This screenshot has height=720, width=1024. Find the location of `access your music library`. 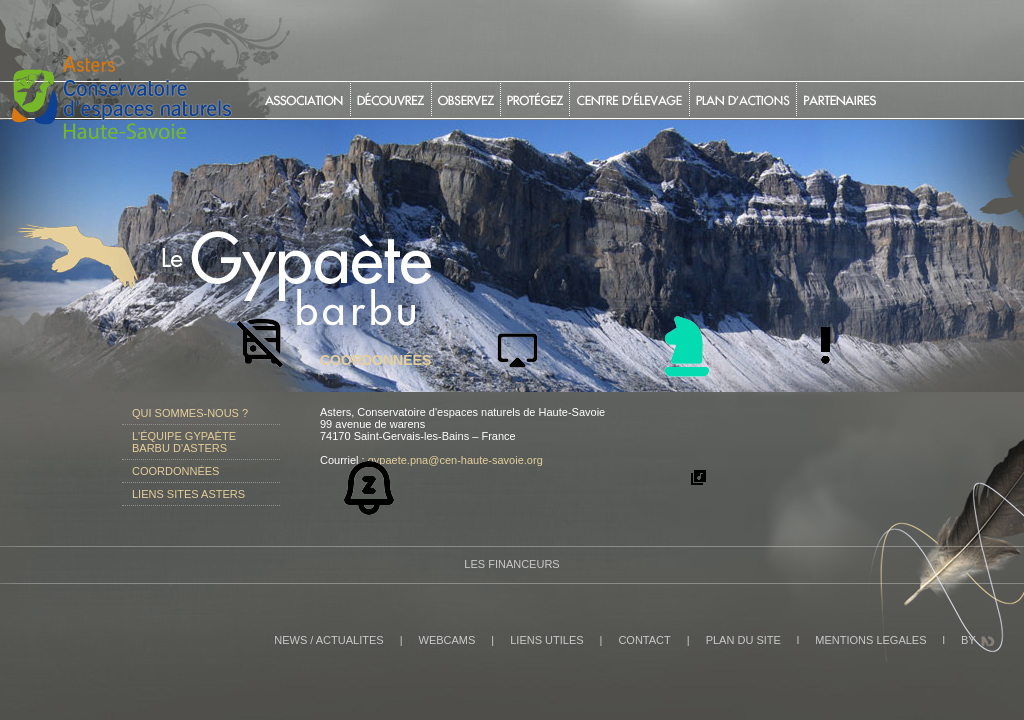

access your music library is located at coordinates (698, 477).